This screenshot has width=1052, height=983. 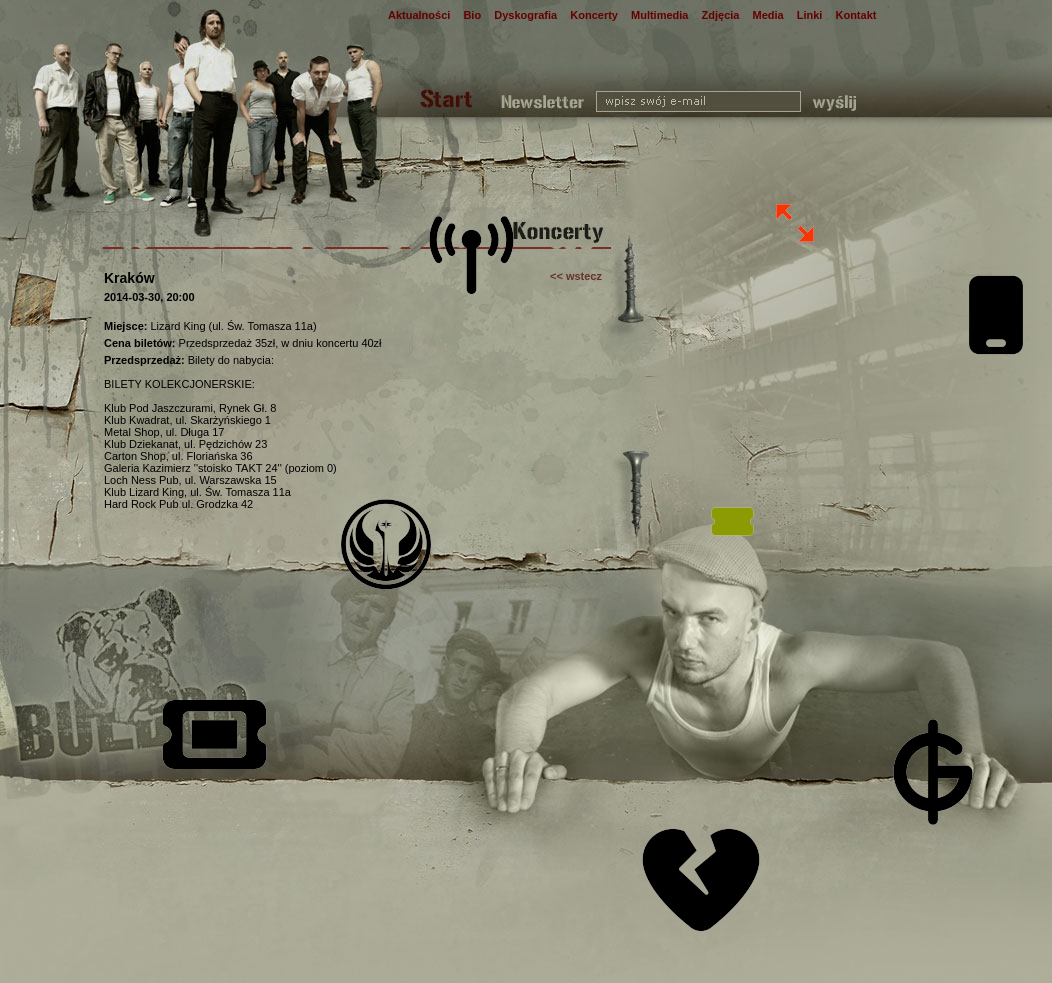 What do you see at coordinates (996, 315) in the screenshot?
I see `call or text from mobile device` at bounding box center [996, 315].